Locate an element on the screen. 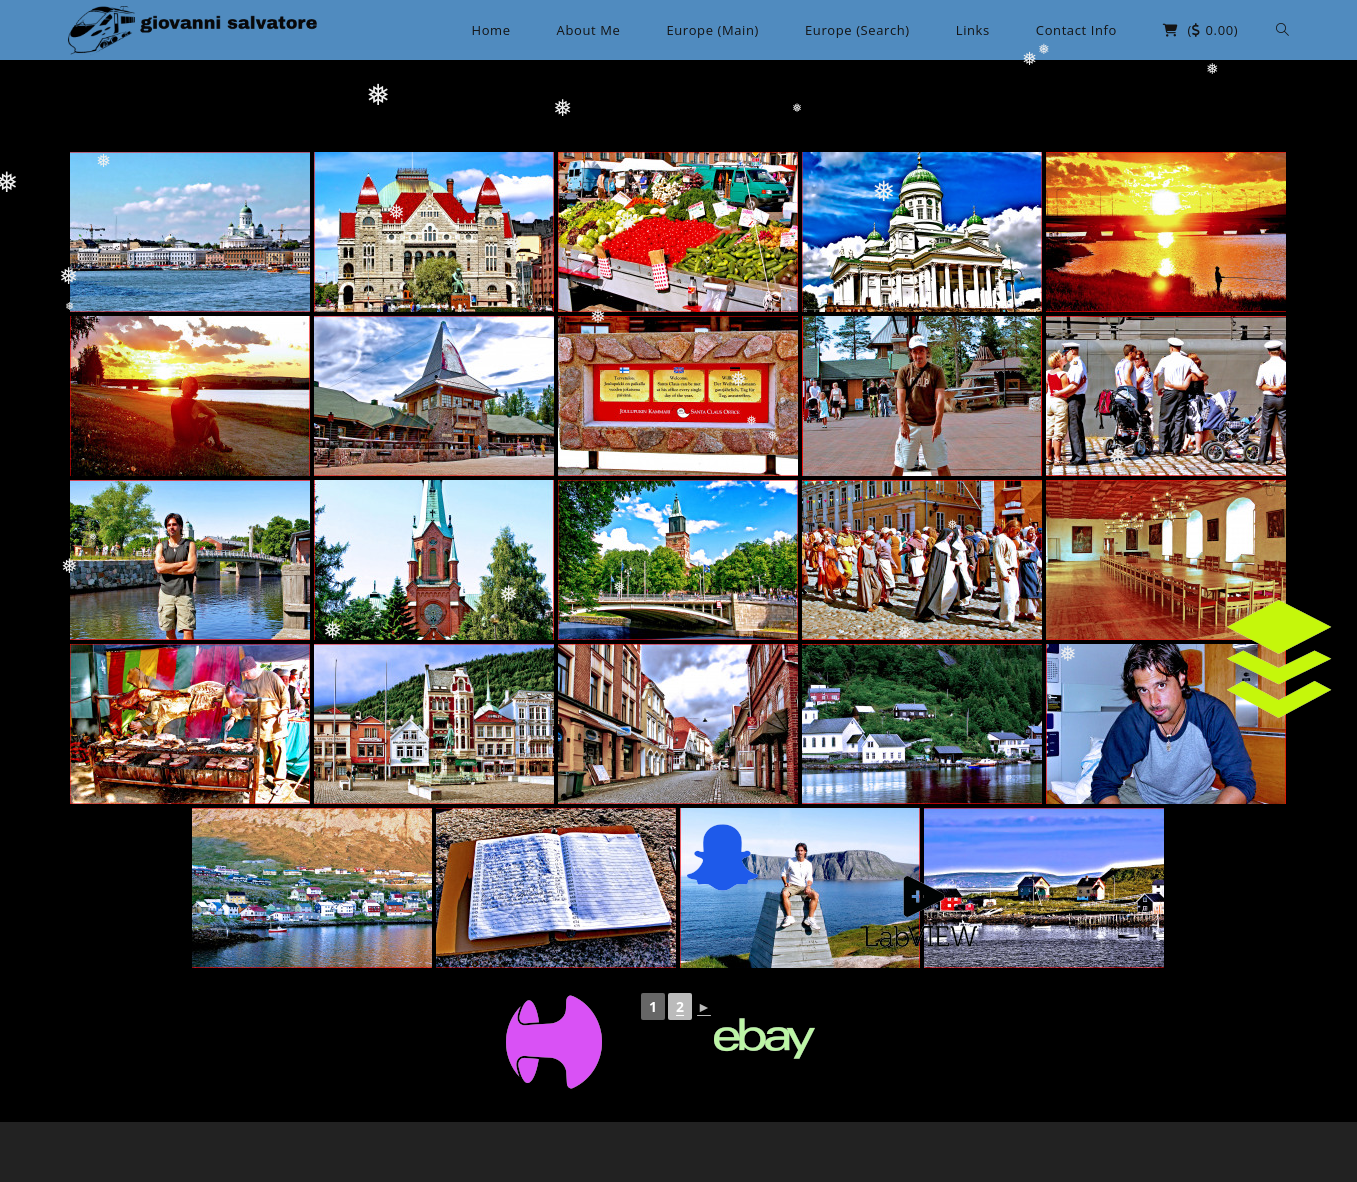 The width and height of the screenshot is (1357, 1182). open Snapchat app is located at coordinates (722, 857).